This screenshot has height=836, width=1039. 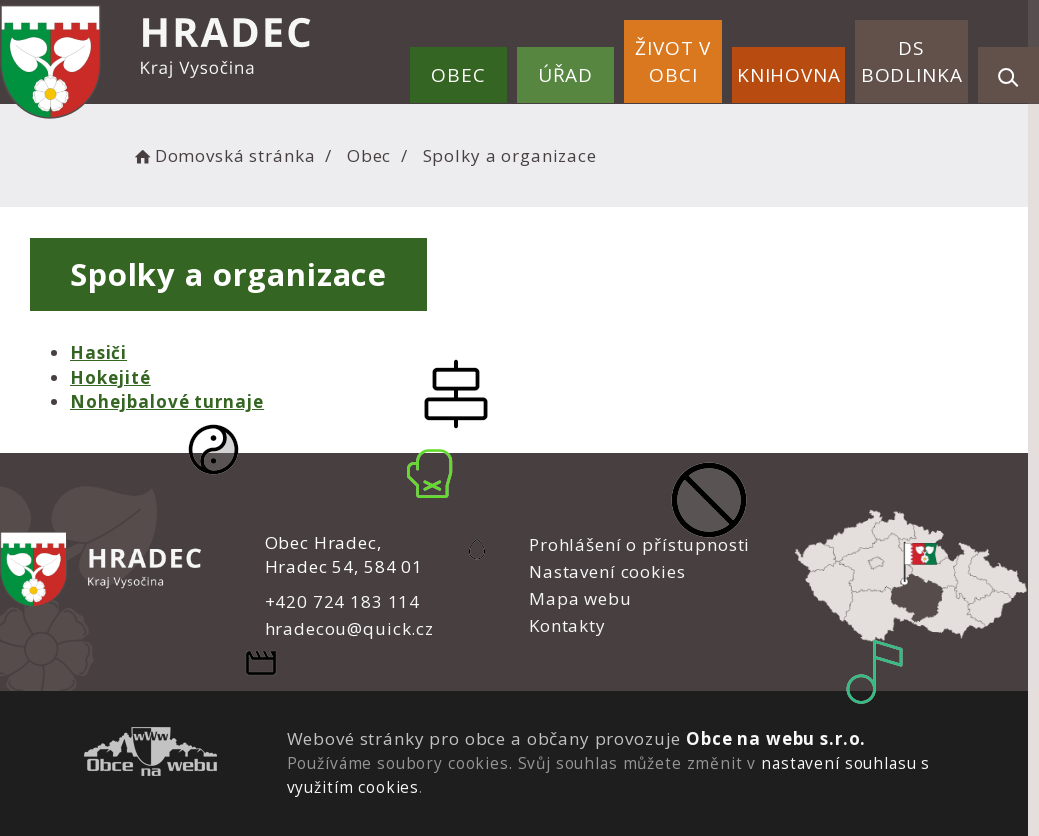 I want to click on indicates water or liquid-related settings, so click(x=477, y=550).